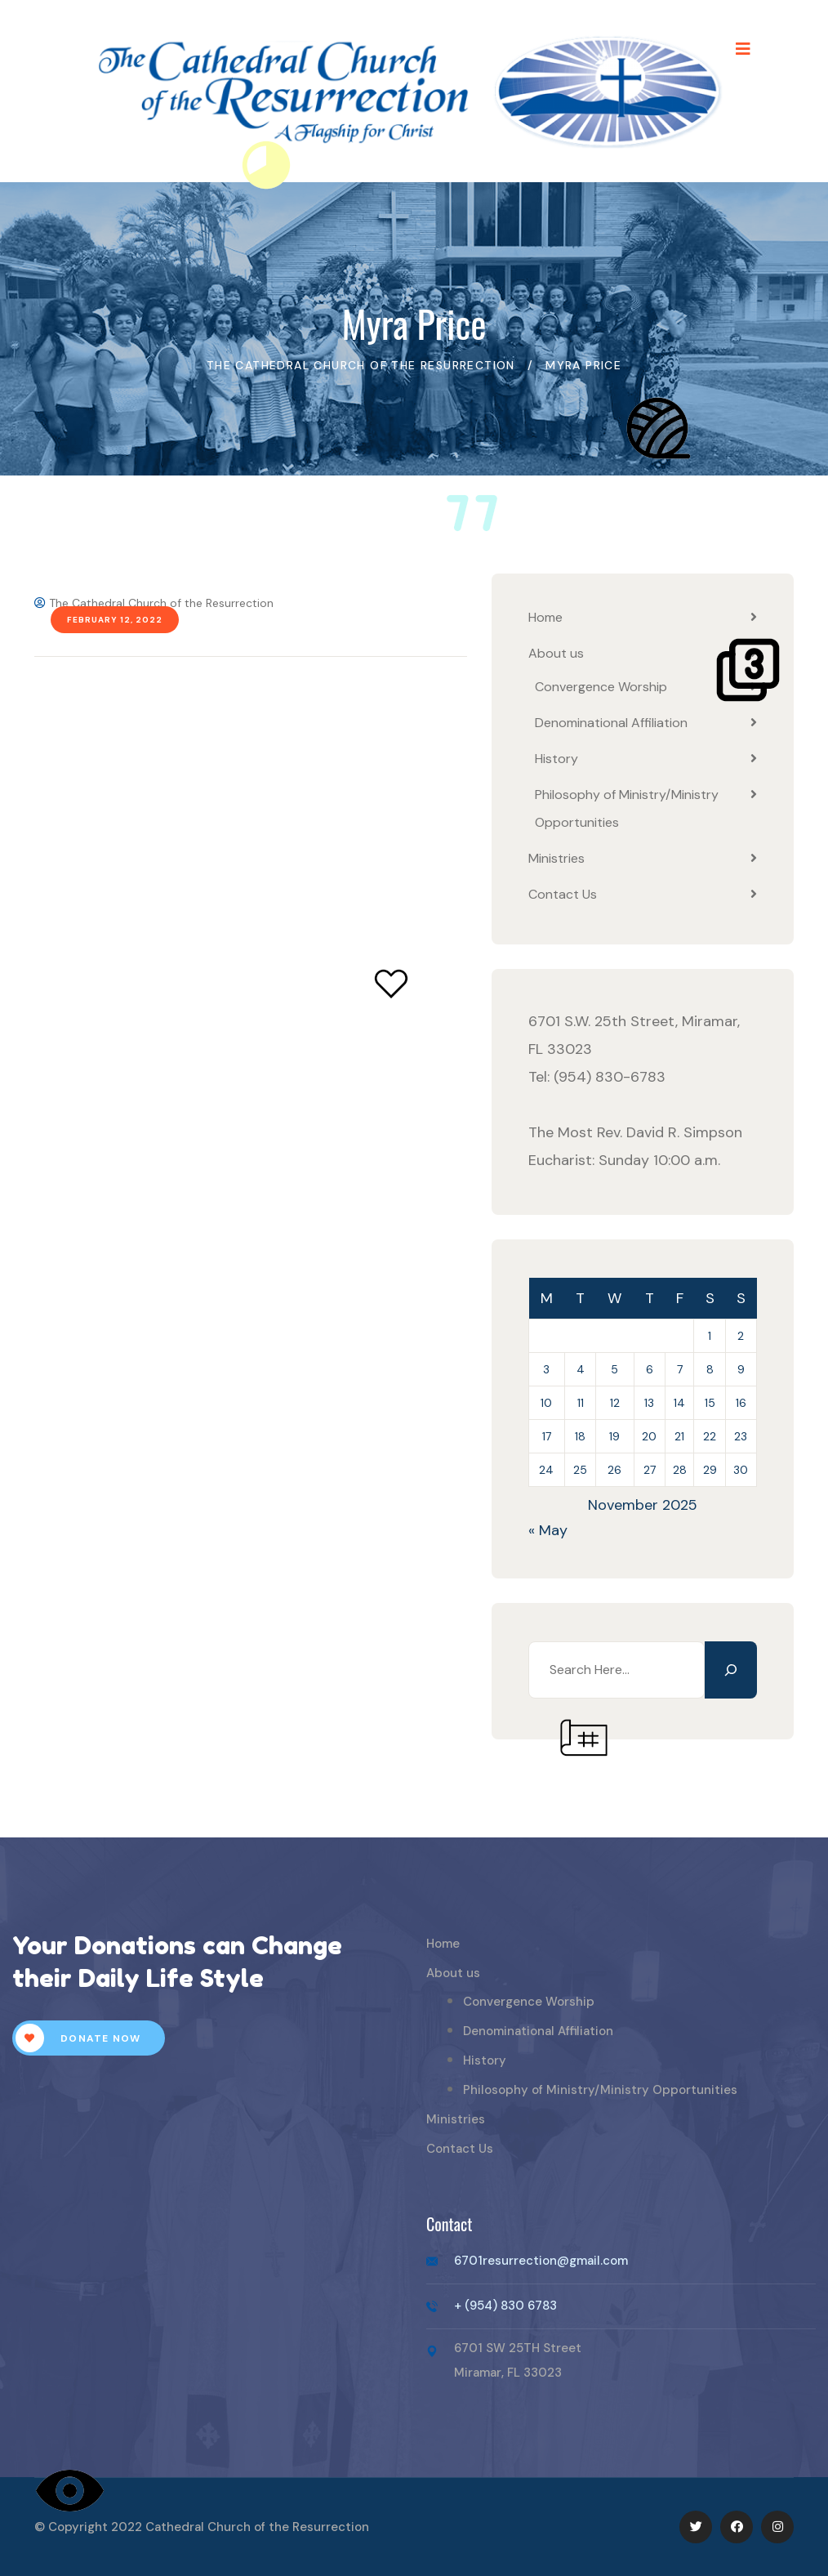 The image size is (828, 2576). What do you see at coordinates (584, 1739) in the screenshot?
I see `view project blueprints or schematics` at bounding box center [584, 1739].